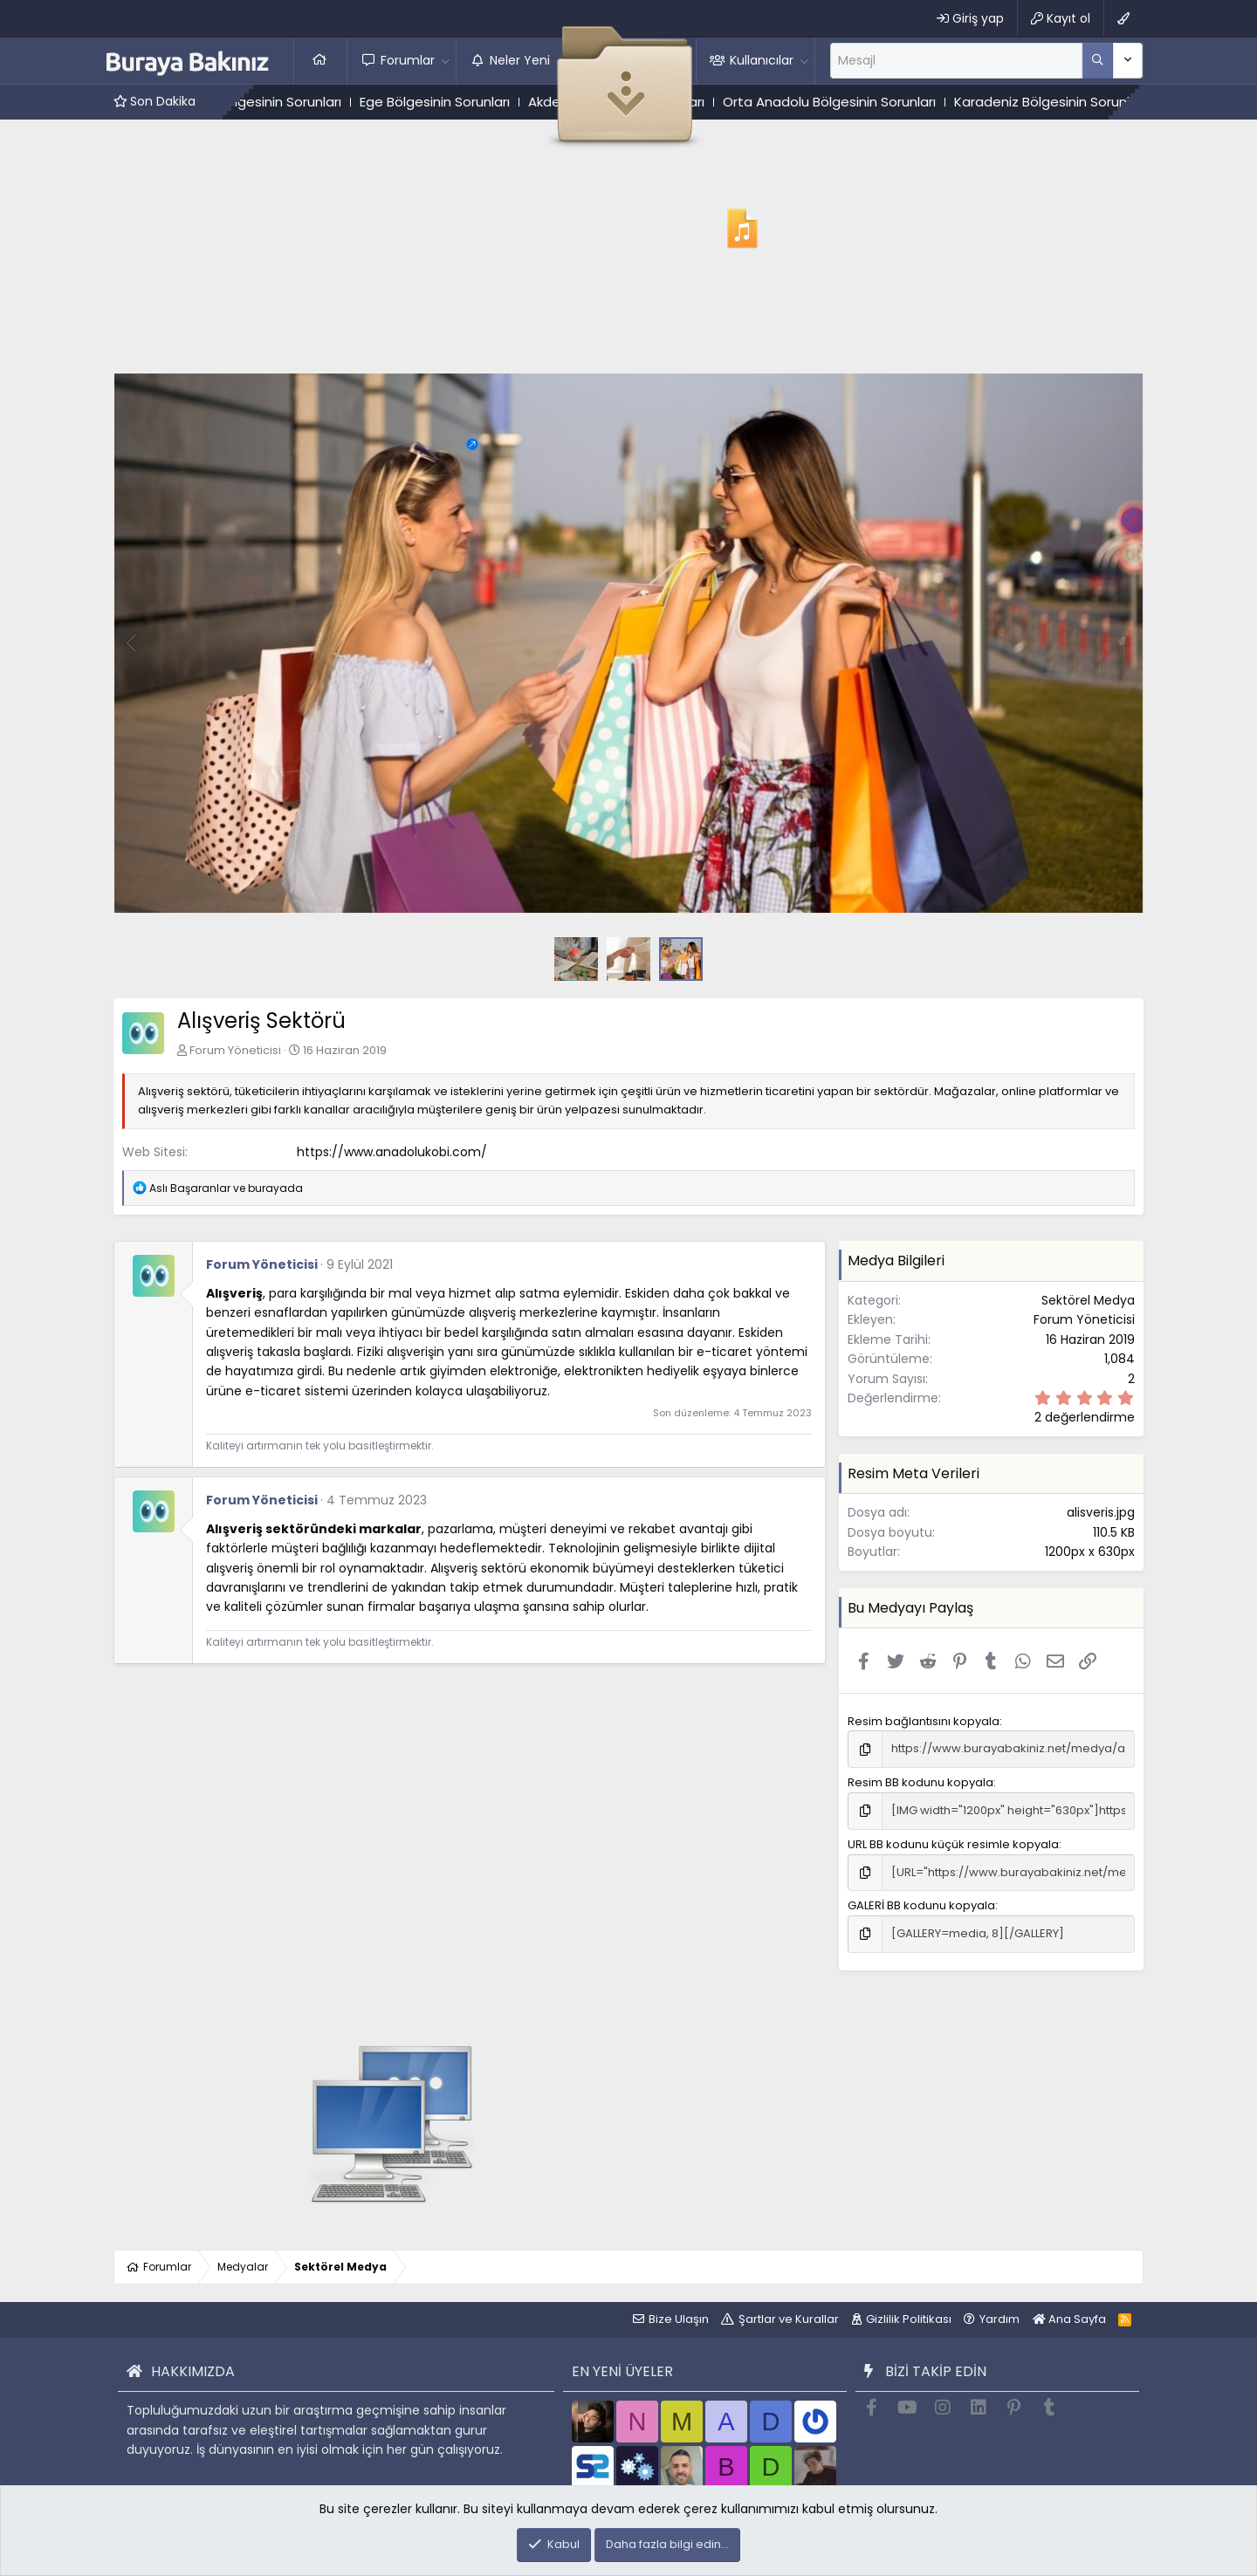 The height and width of the screenshot is (2576, 1257). Describe the element at coordinates (390, 2124) in the screenshot. I see `indicates incoming network data transfer` at that location.